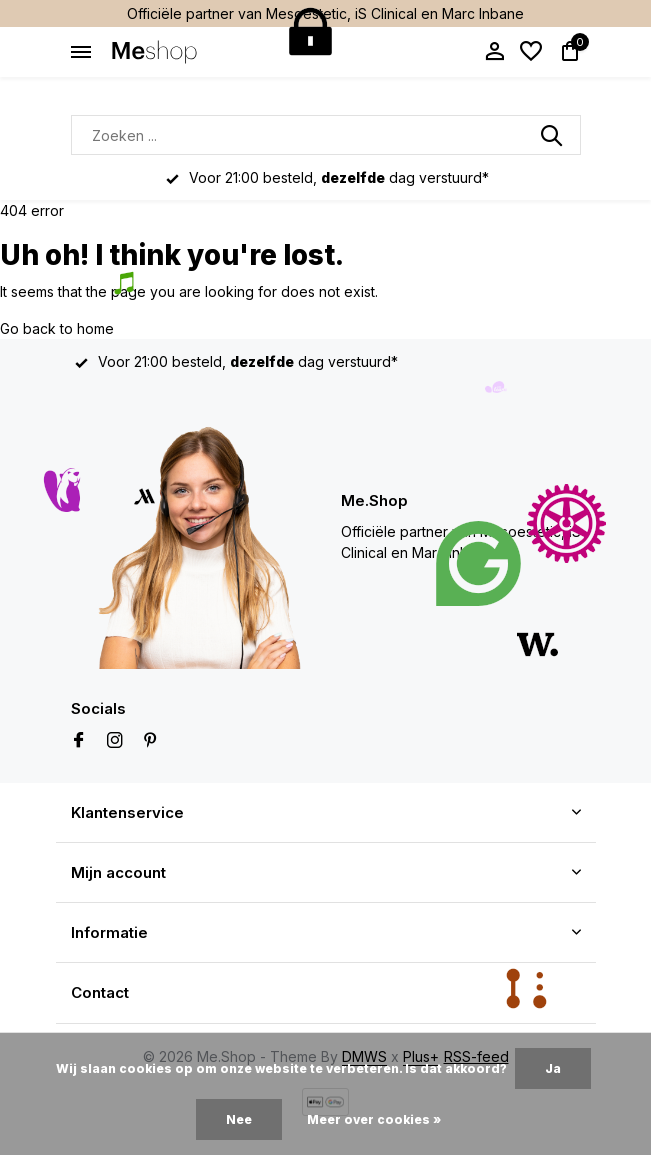 This screenshot has height=1155, width=651. Describe the element at coordinates (537, 644) in the screenshot. I see `open the Write.as blogging platform` at that location.